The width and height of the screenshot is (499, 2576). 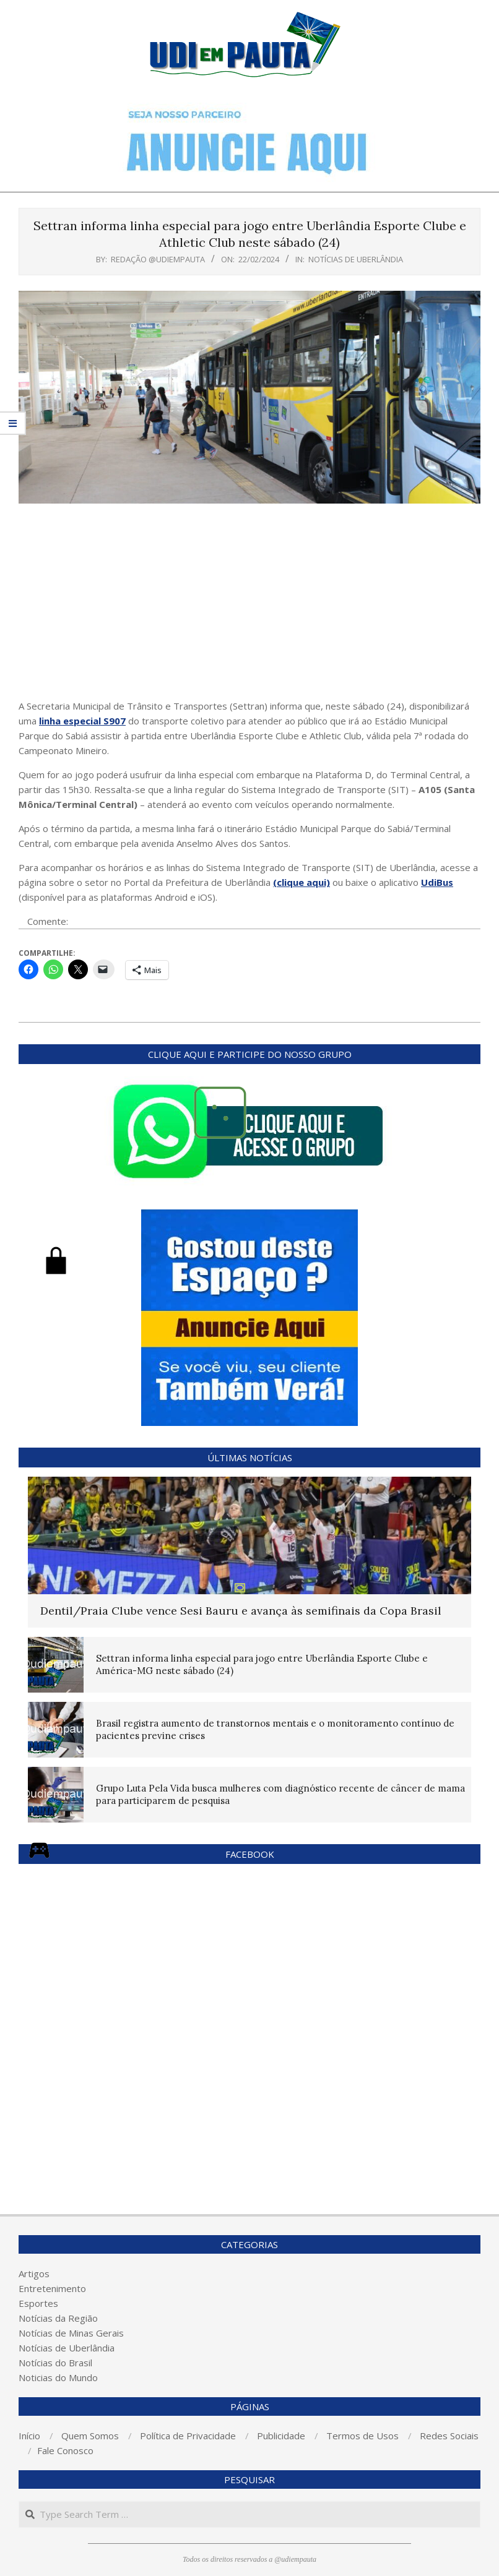 I want to click on indicates a locked or secured item, so click(x=56, y=1260).